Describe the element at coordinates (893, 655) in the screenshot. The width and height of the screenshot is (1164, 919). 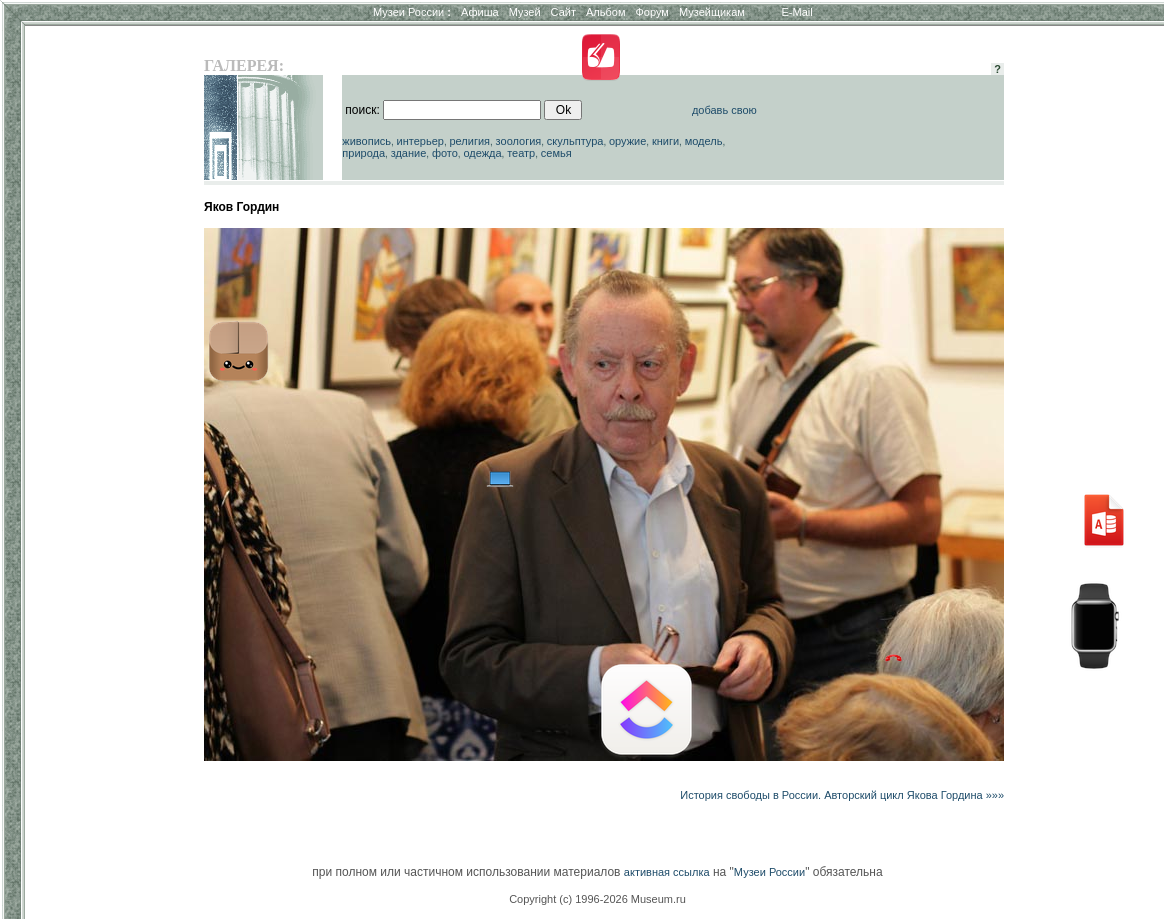
I see `end the current call` at that location.